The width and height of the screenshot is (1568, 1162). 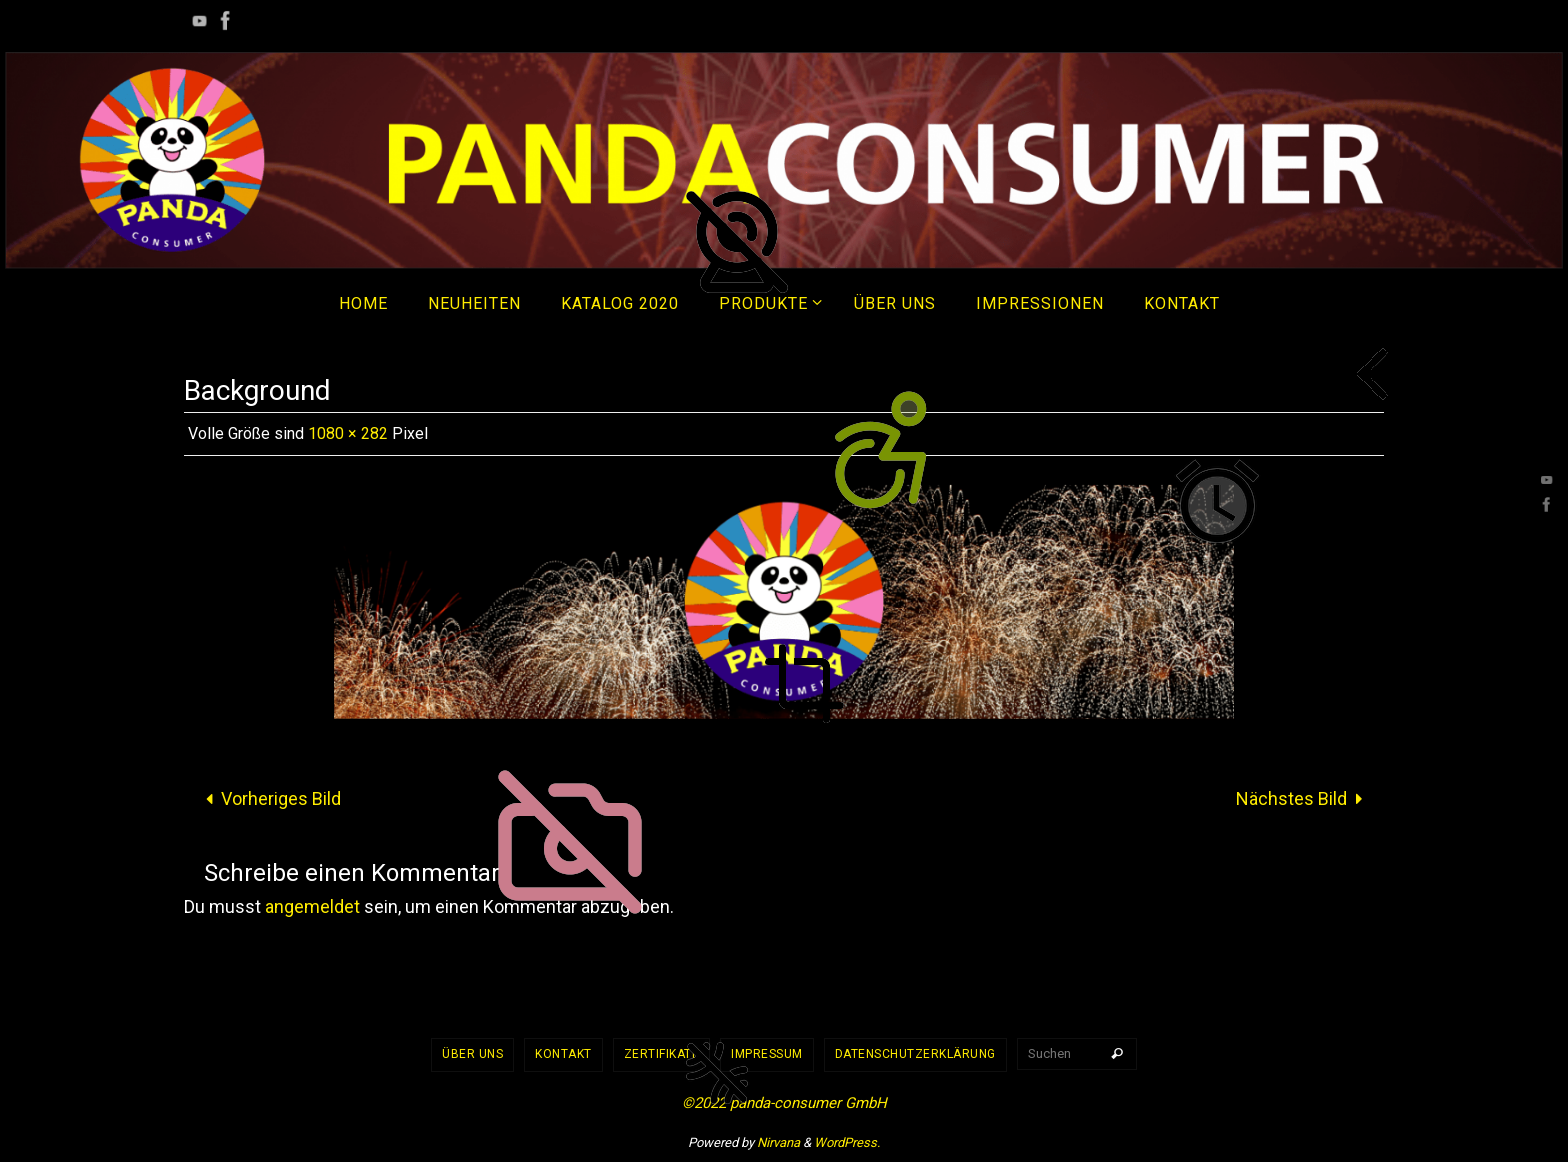 What do you see at coordinates (717, 1073) in the screenshot?
I see `disable light leak effects in photo editing` at bounding box center [717, 1073].